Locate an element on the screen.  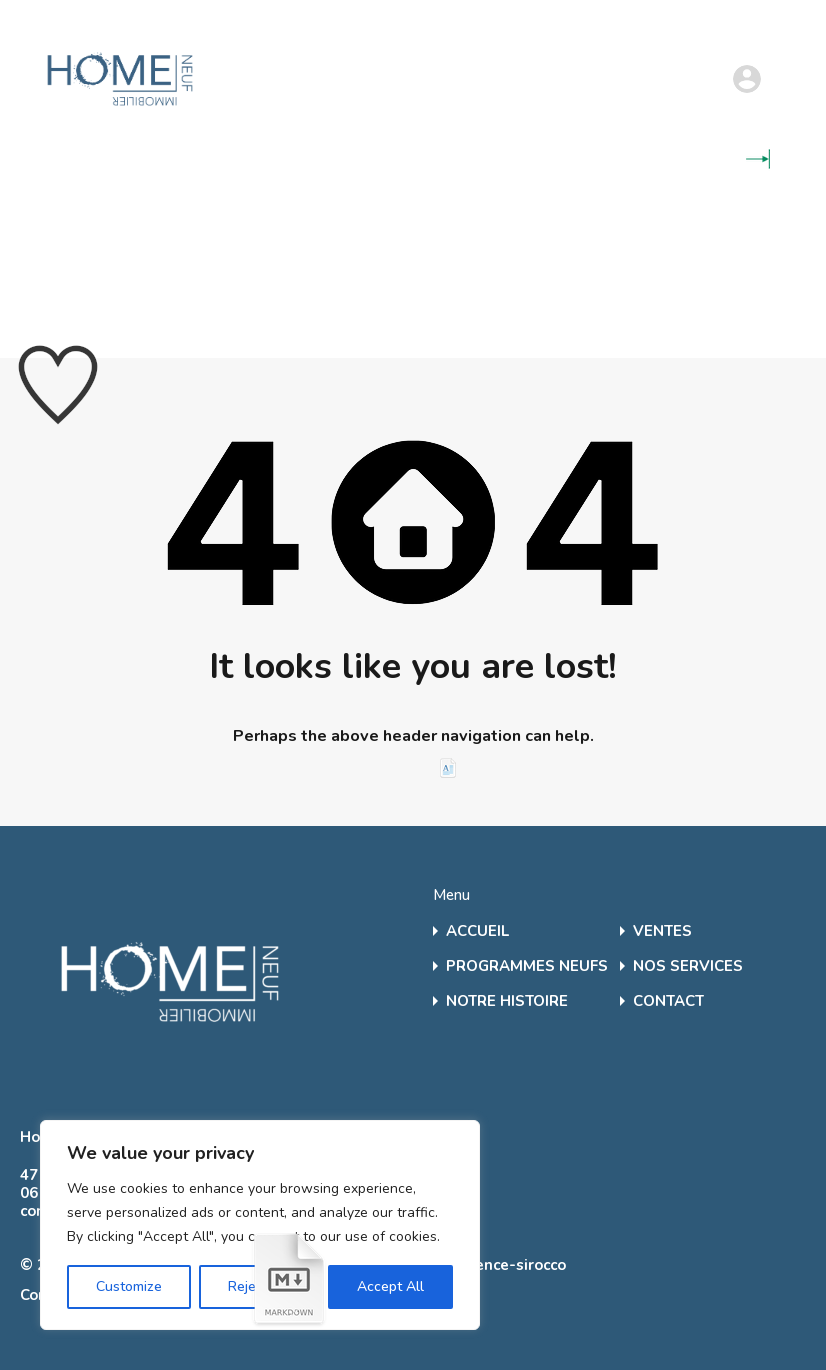
go to the last item in a list or sequence is located at coordinates (758, 159).